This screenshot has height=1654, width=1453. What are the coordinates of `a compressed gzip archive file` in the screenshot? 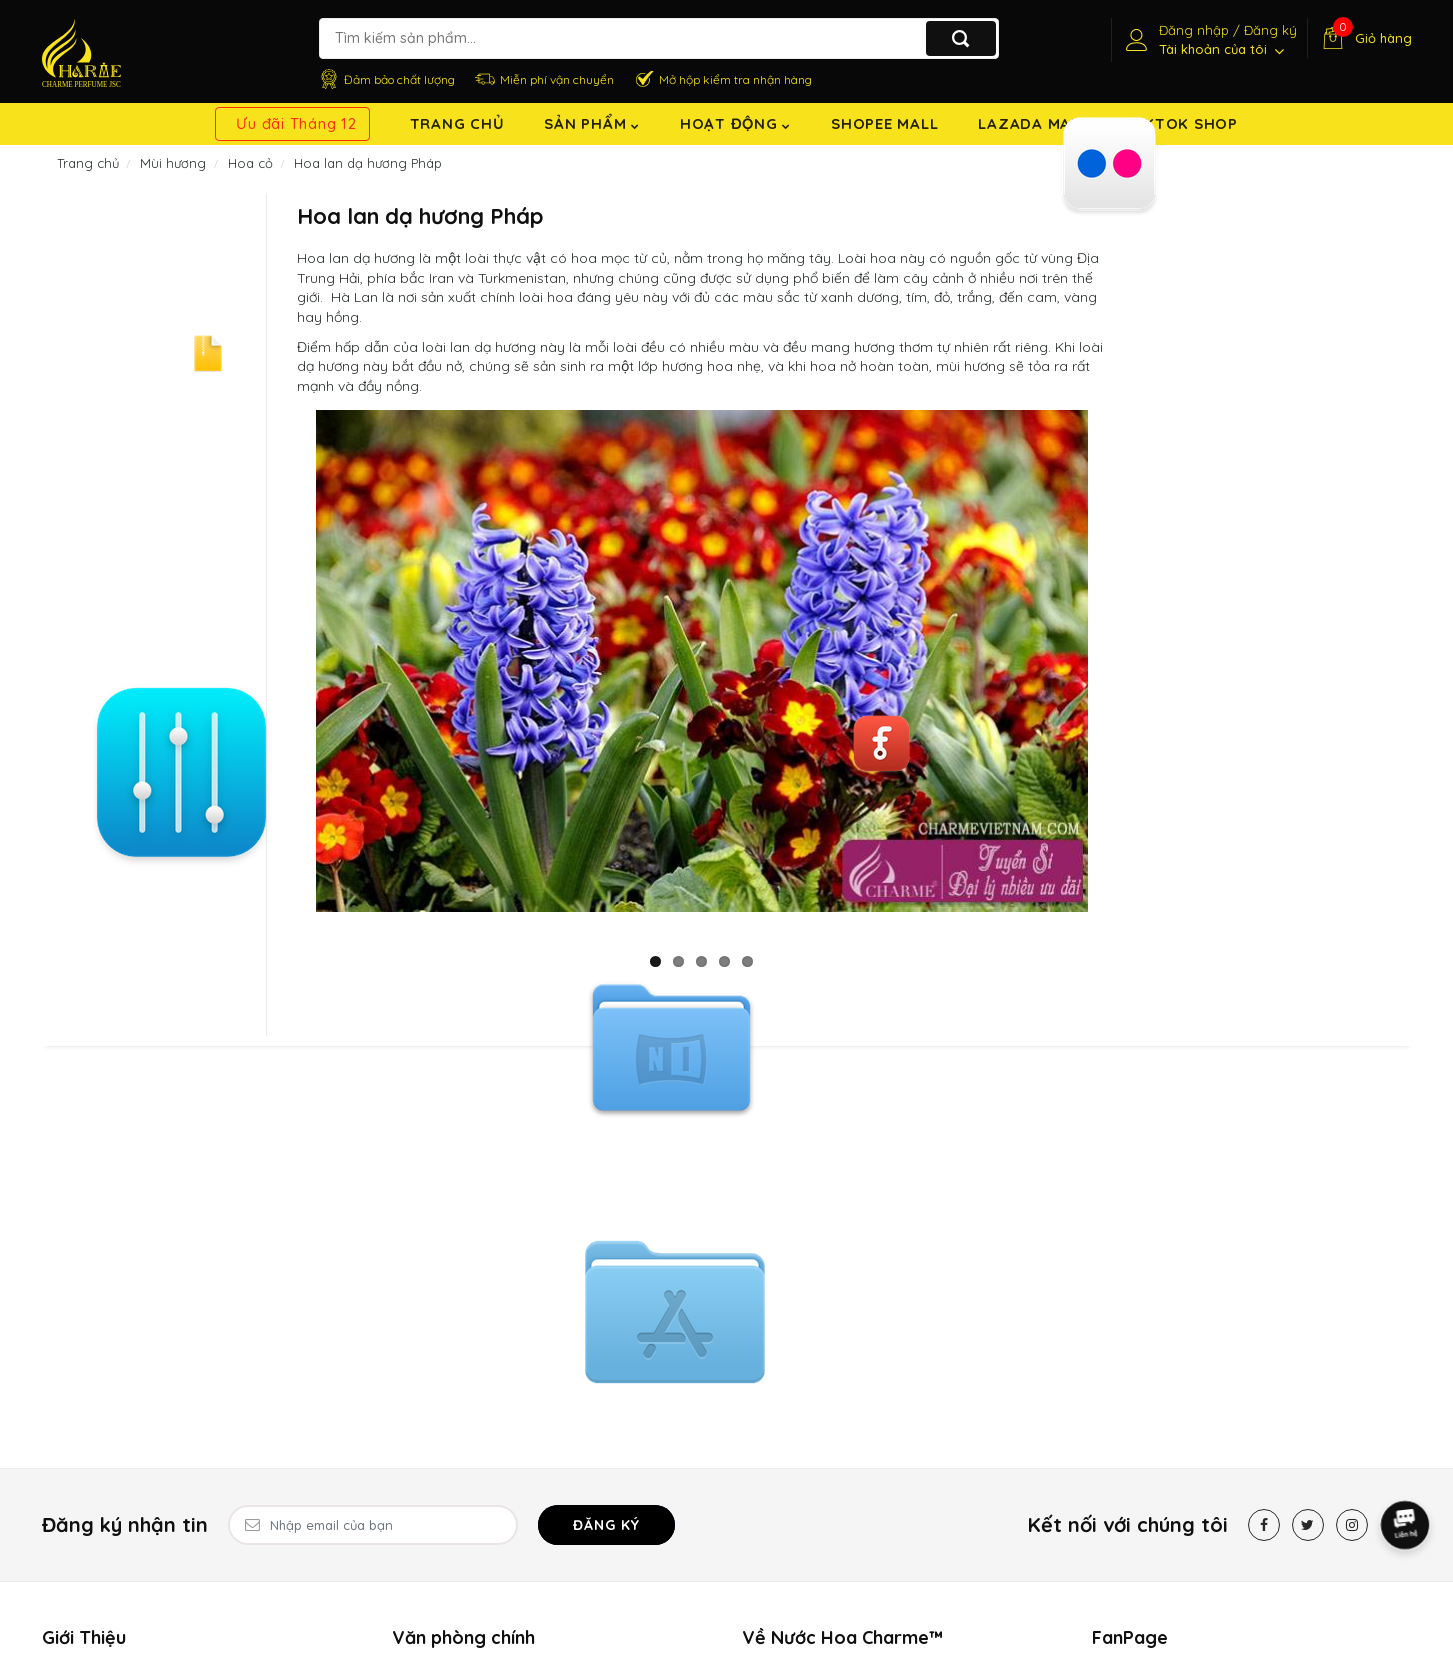 It's located at (208, 354).